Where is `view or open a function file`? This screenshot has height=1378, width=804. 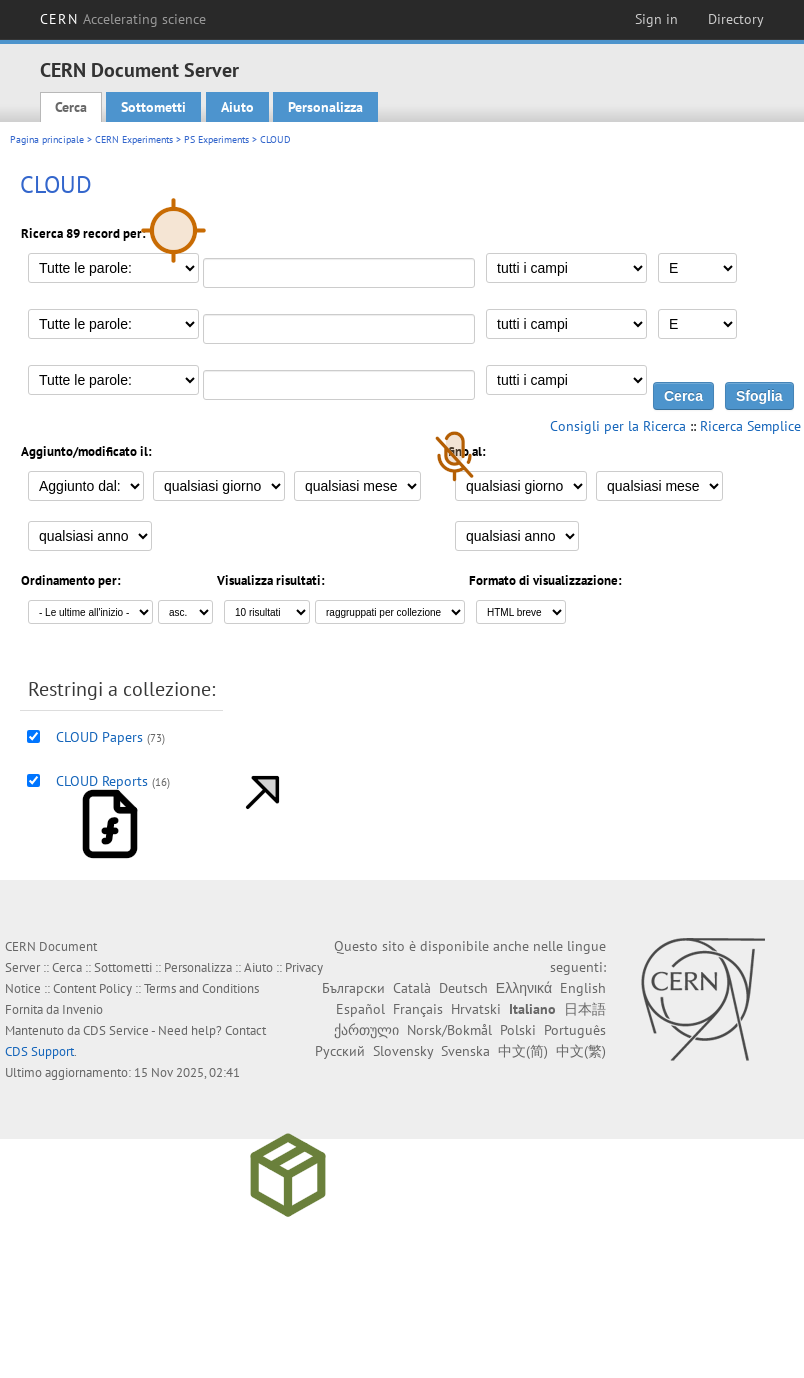
view or open a function file is located at coordinates (110, 824).